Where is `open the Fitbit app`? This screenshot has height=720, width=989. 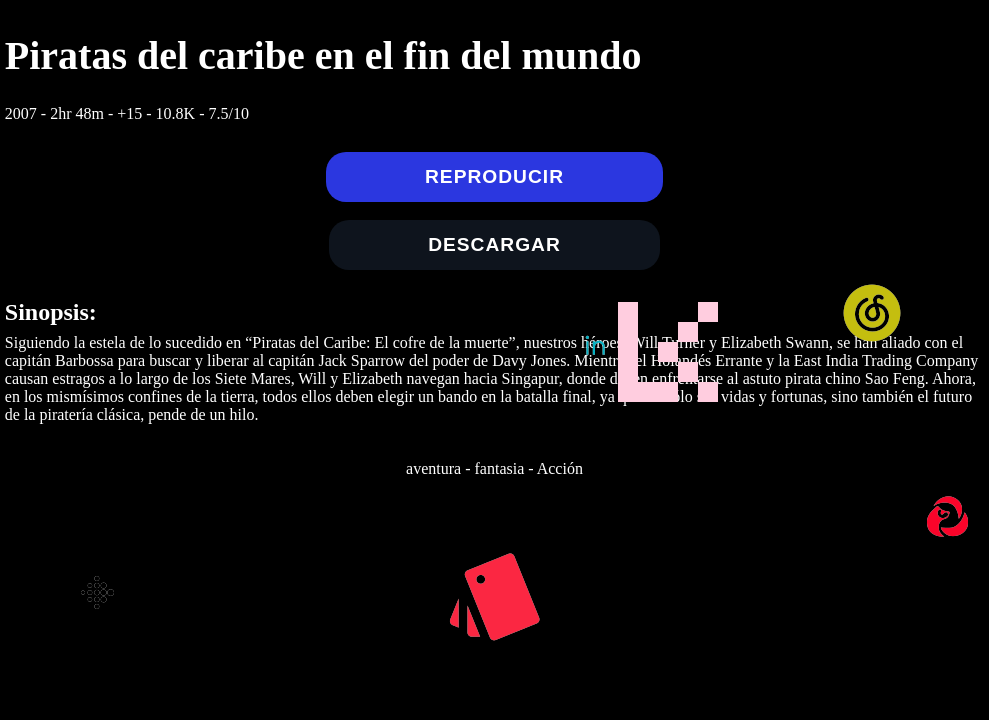
open the Fitbit app is located at coordinates (97, 592).